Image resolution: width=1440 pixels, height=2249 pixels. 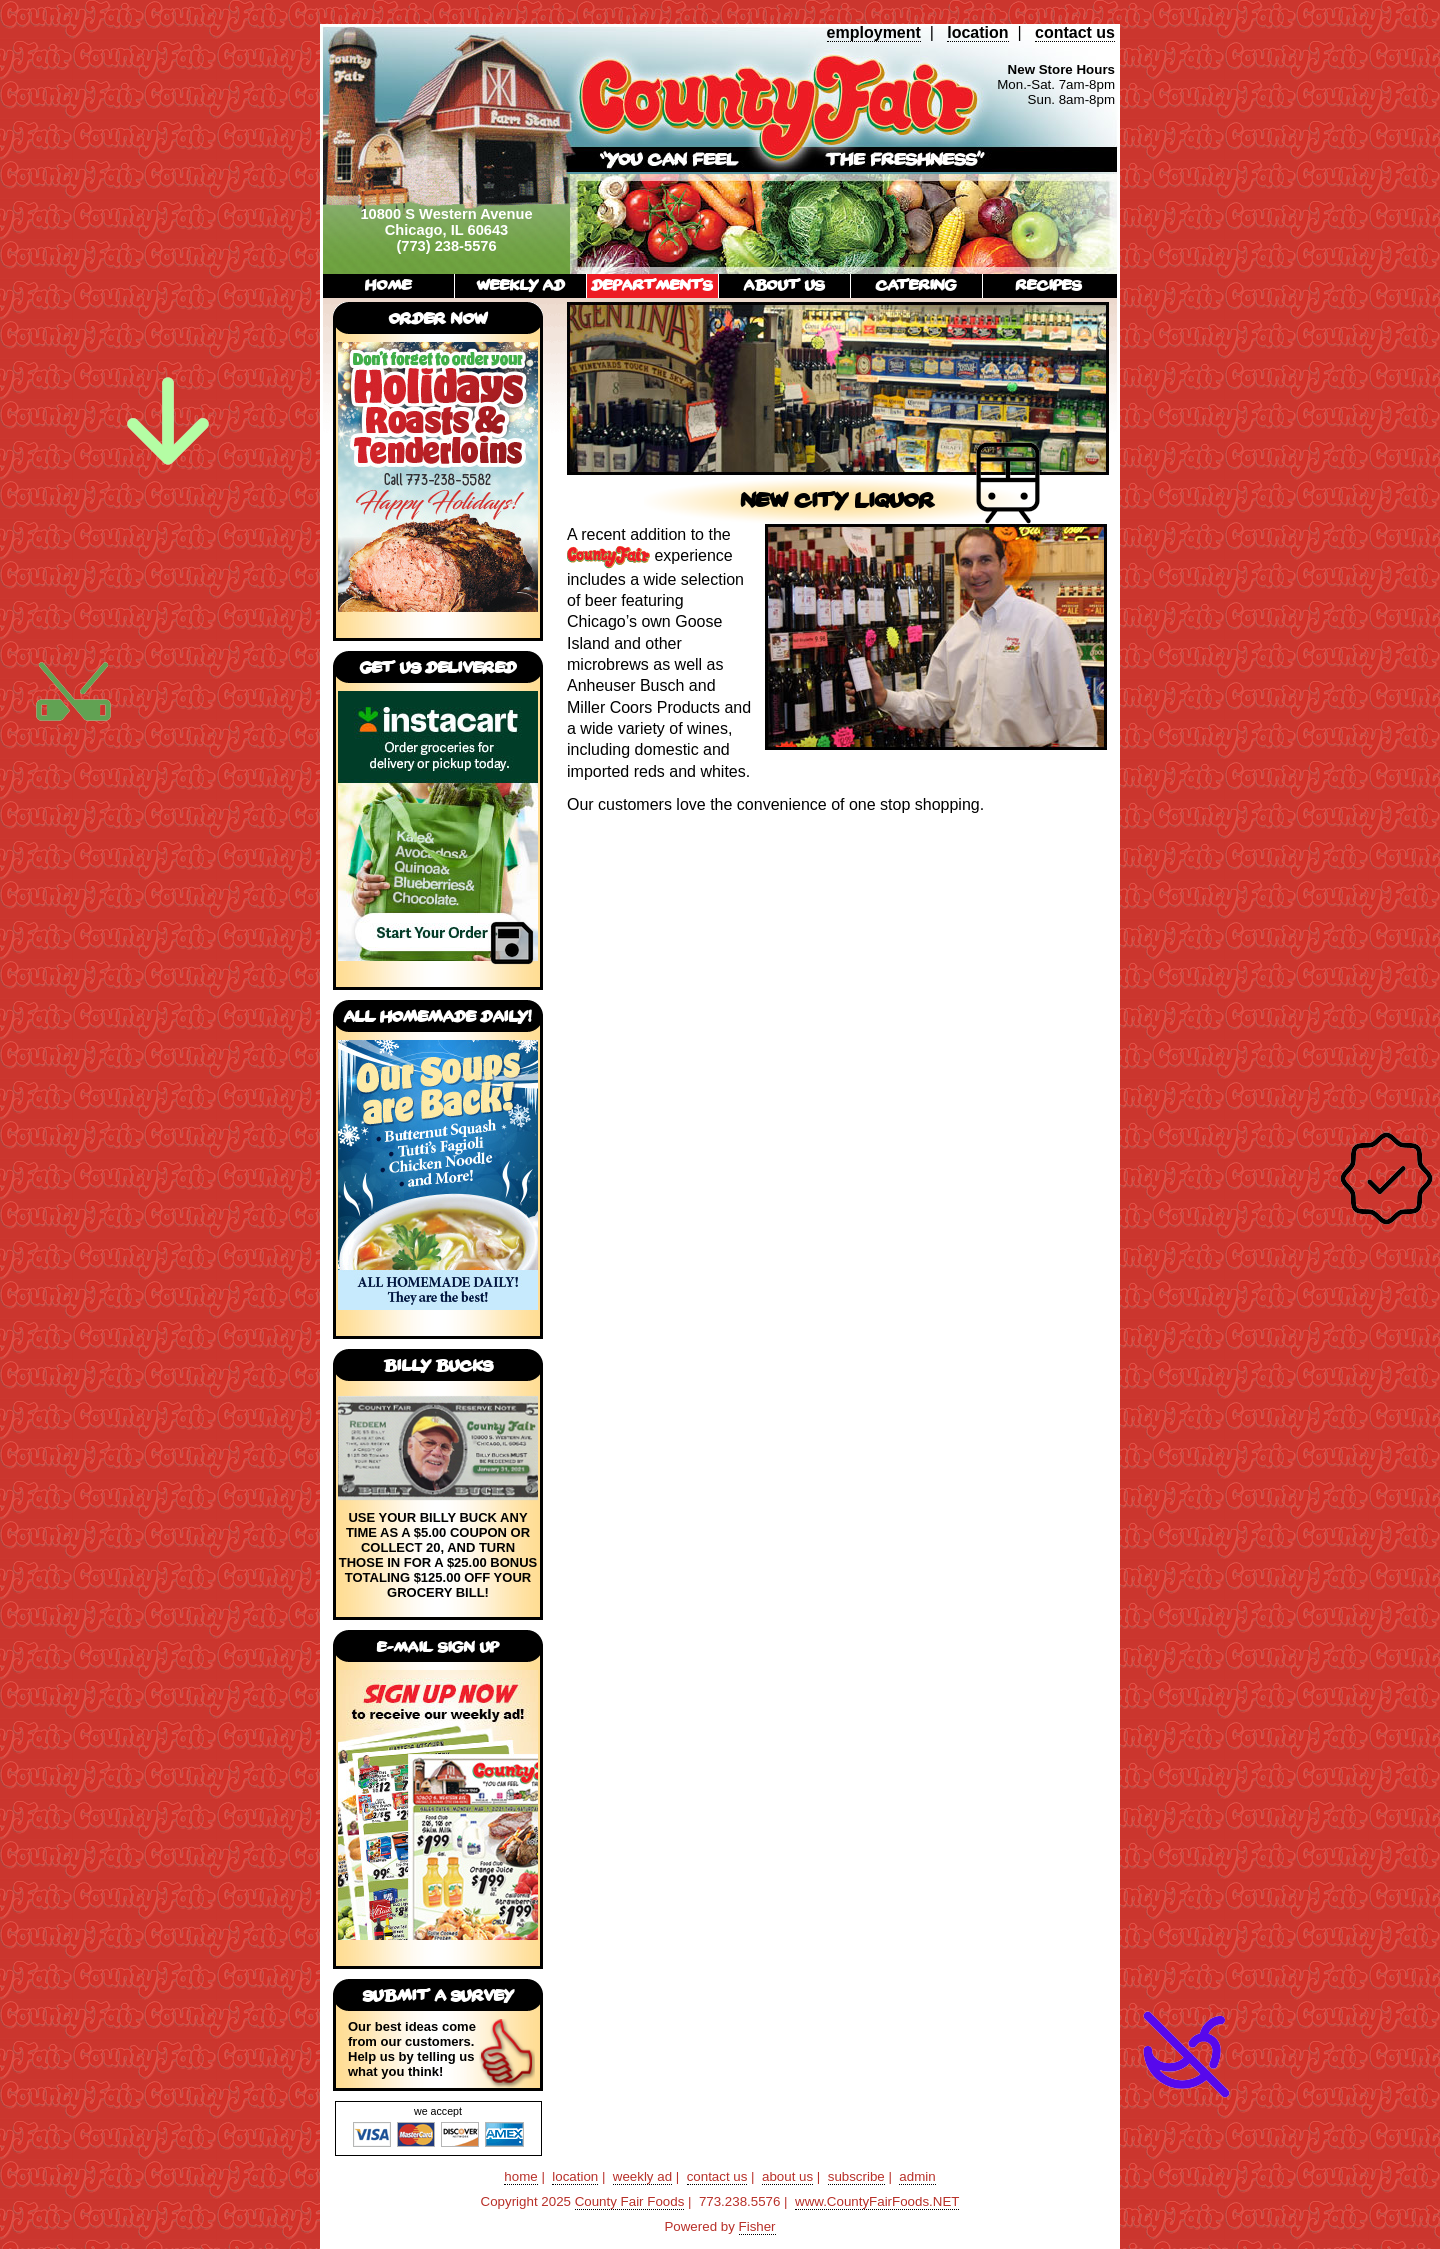 I want to click on disable spicy food filter, so click(x=1186, y=2054).